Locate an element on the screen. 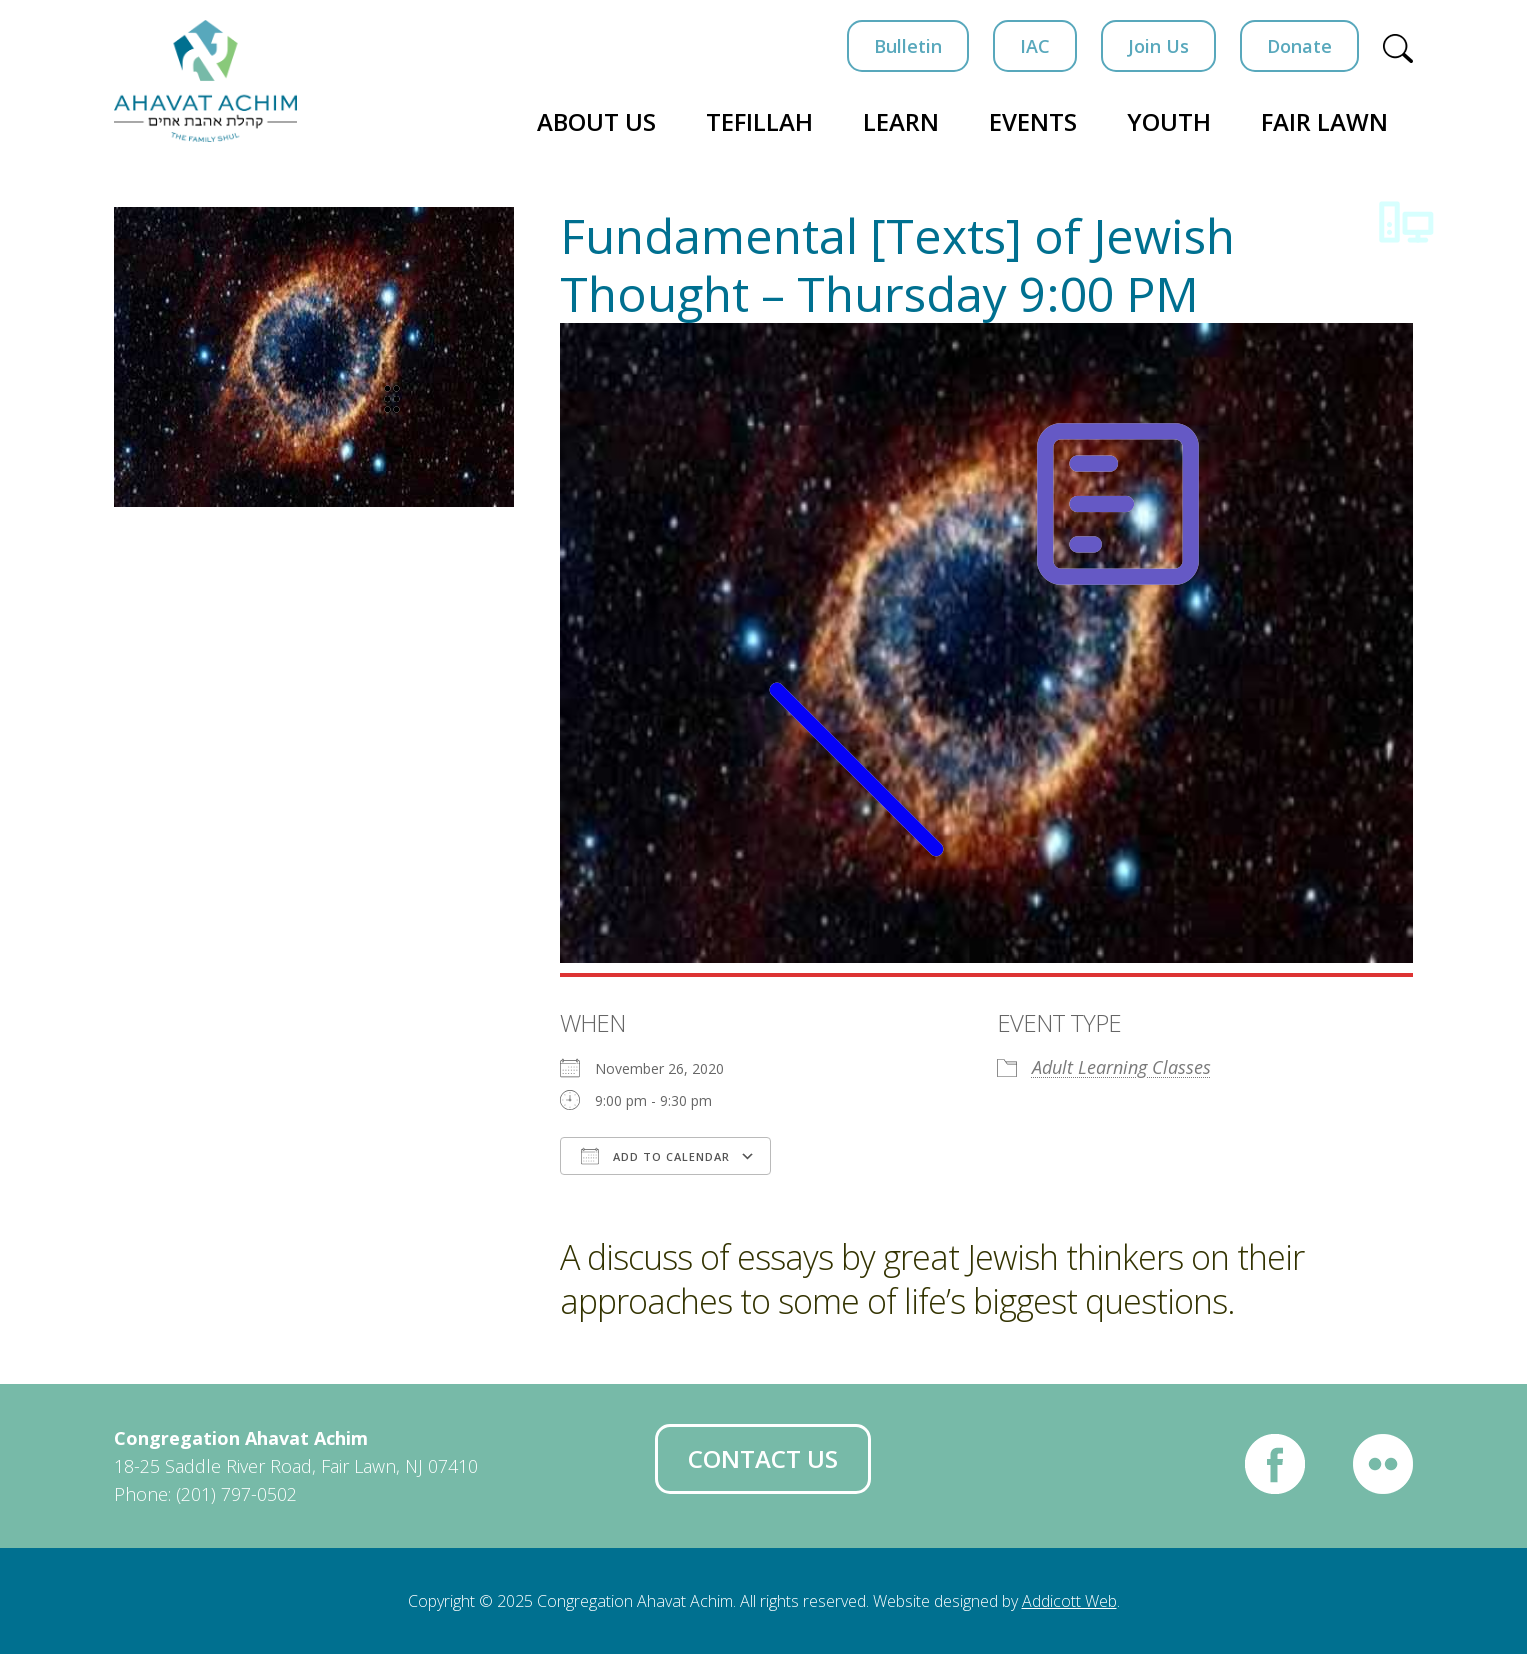 The image size is (1527, 1654). indicates a disabled or unavailable feature is located at coordinates (856, 769).